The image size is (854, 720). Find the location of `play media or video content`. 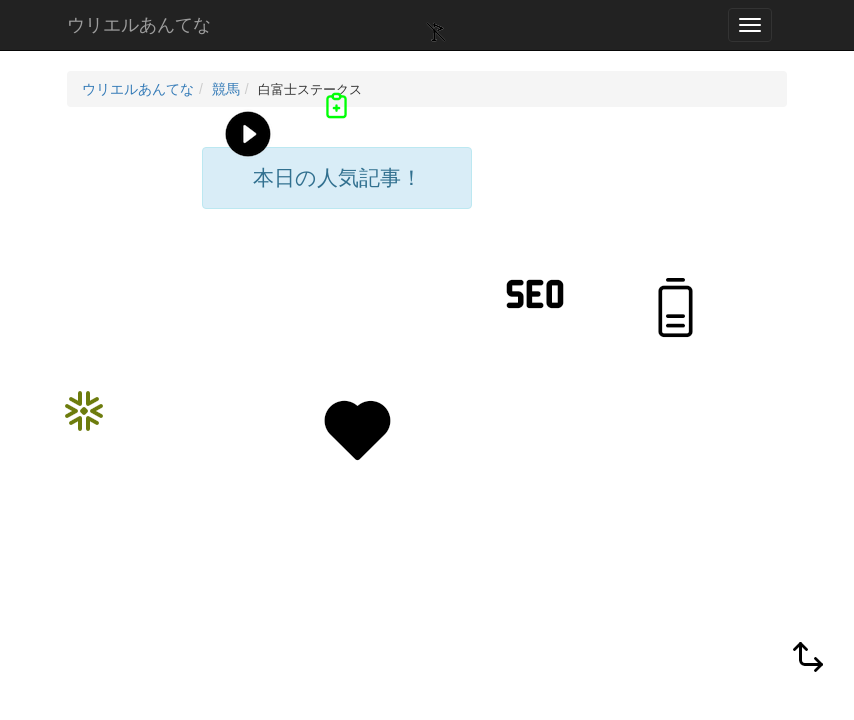

play media or video content is located at coordinates (248, 134).